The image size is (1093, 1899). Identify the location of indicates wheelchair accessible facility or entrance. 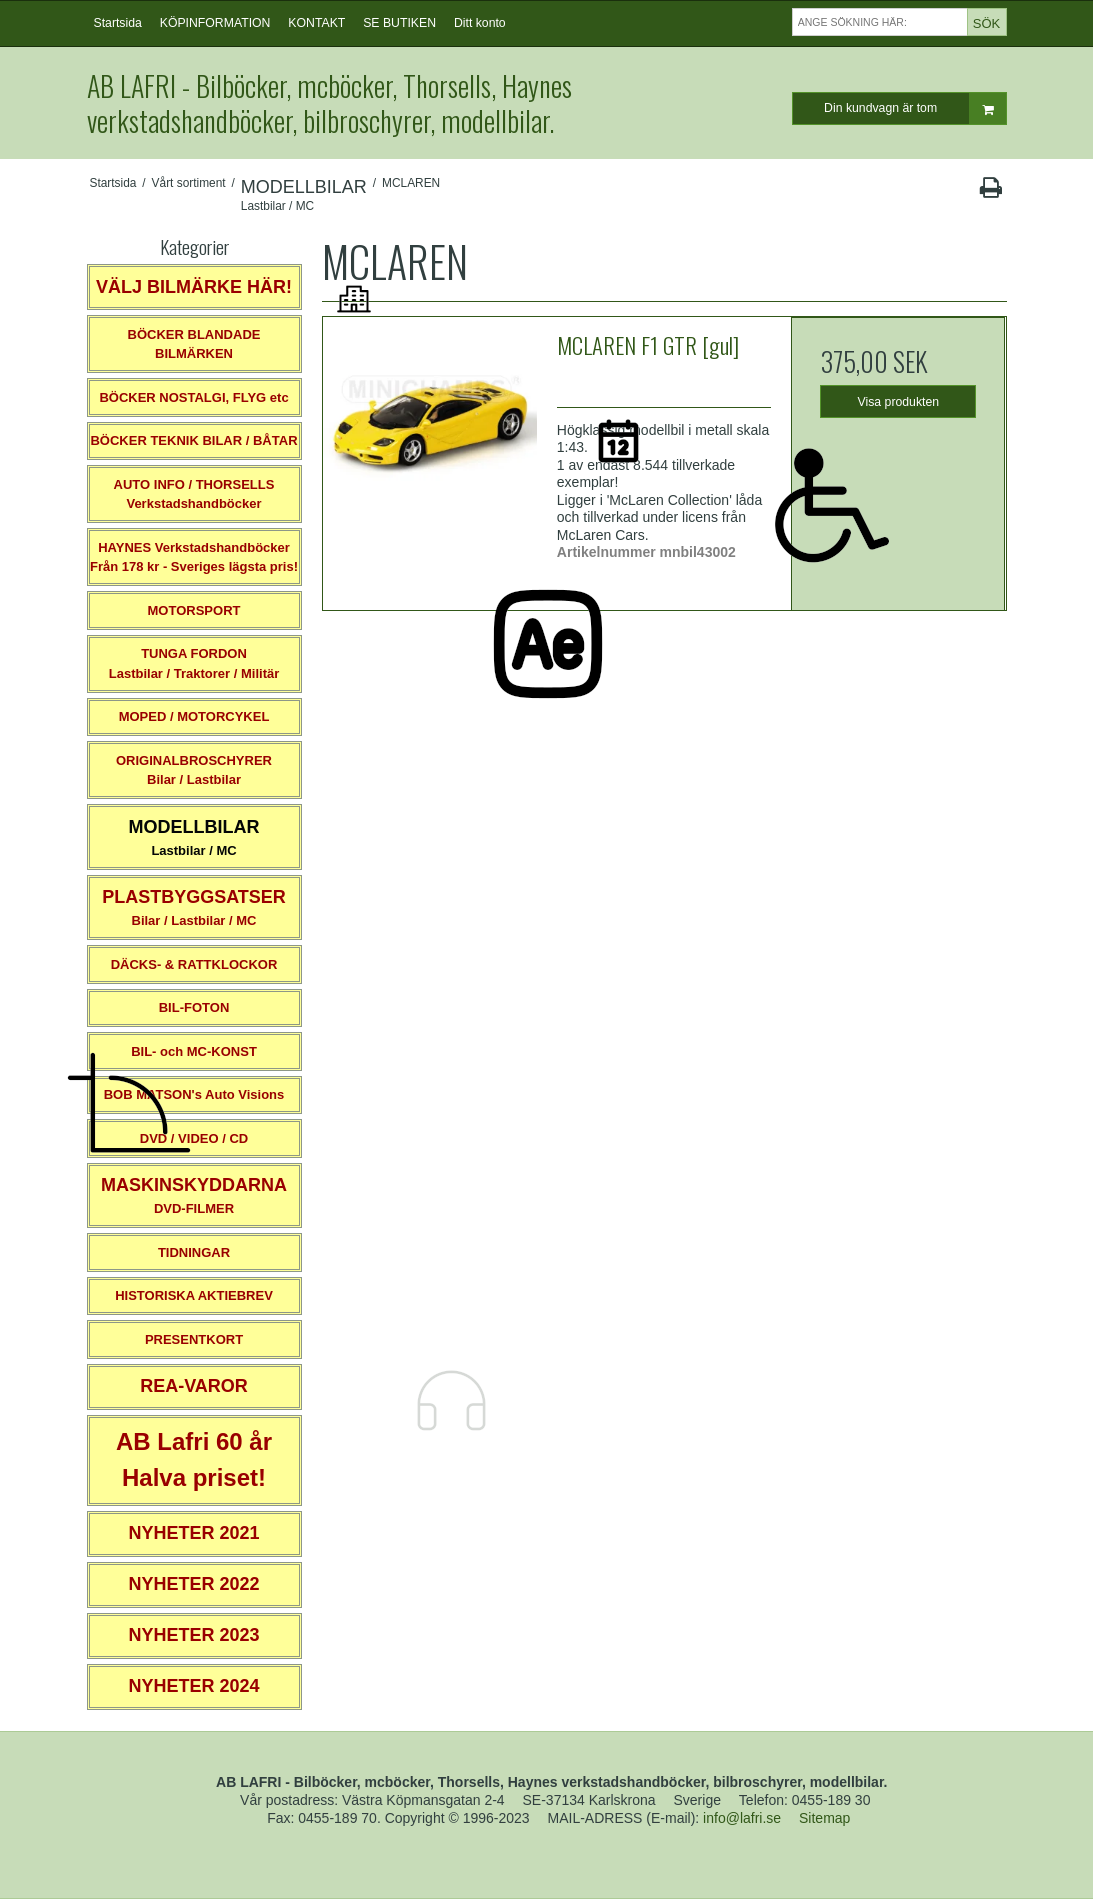
(821, 507).